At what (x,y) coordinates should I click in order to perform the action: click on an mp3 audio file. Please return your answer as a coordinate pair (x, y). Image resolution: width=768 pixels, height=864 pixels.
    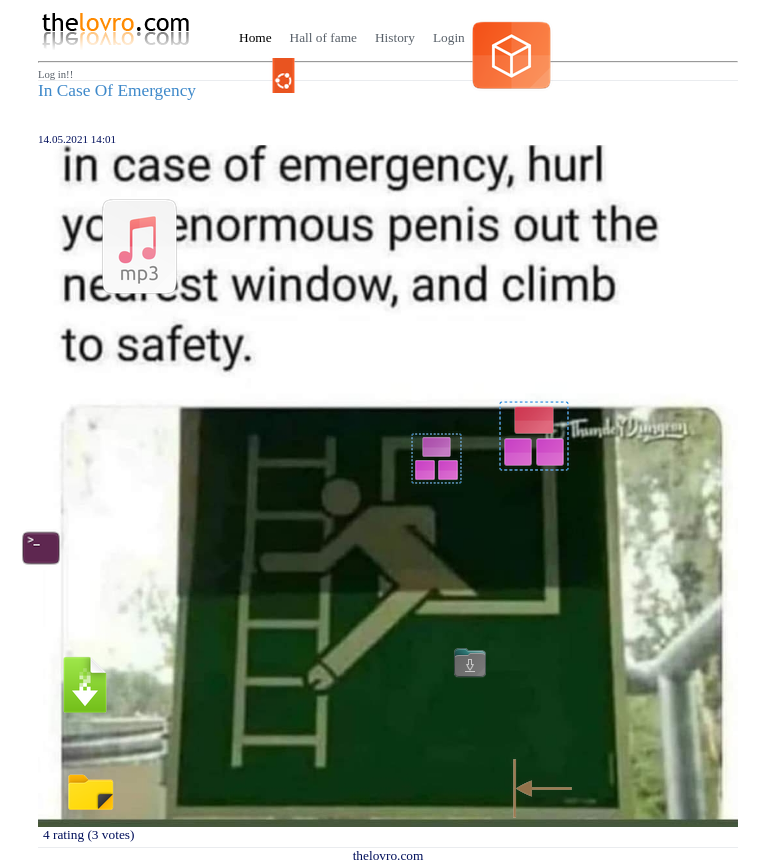
    Looking at the image, I should click on (139, 246).